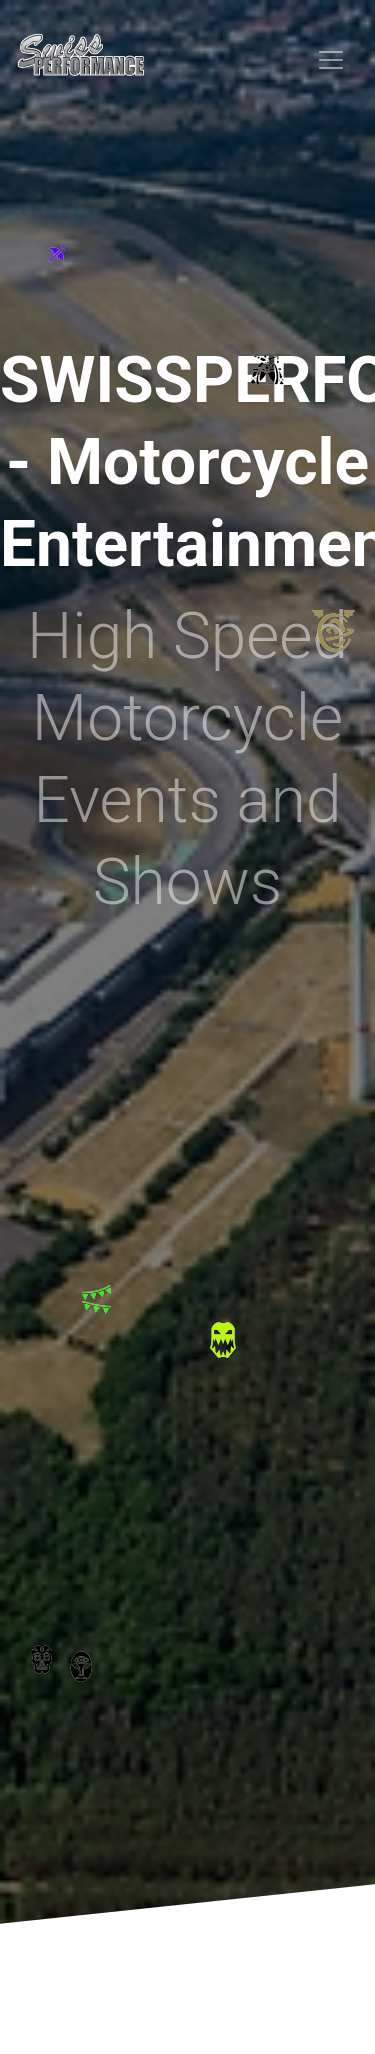 The image size is (375, 2054). What do you see at coordinates (223, 1340) in the screenshot?
I see `select a trap or hazard in a game interface` at bounding box center [223, 1340].